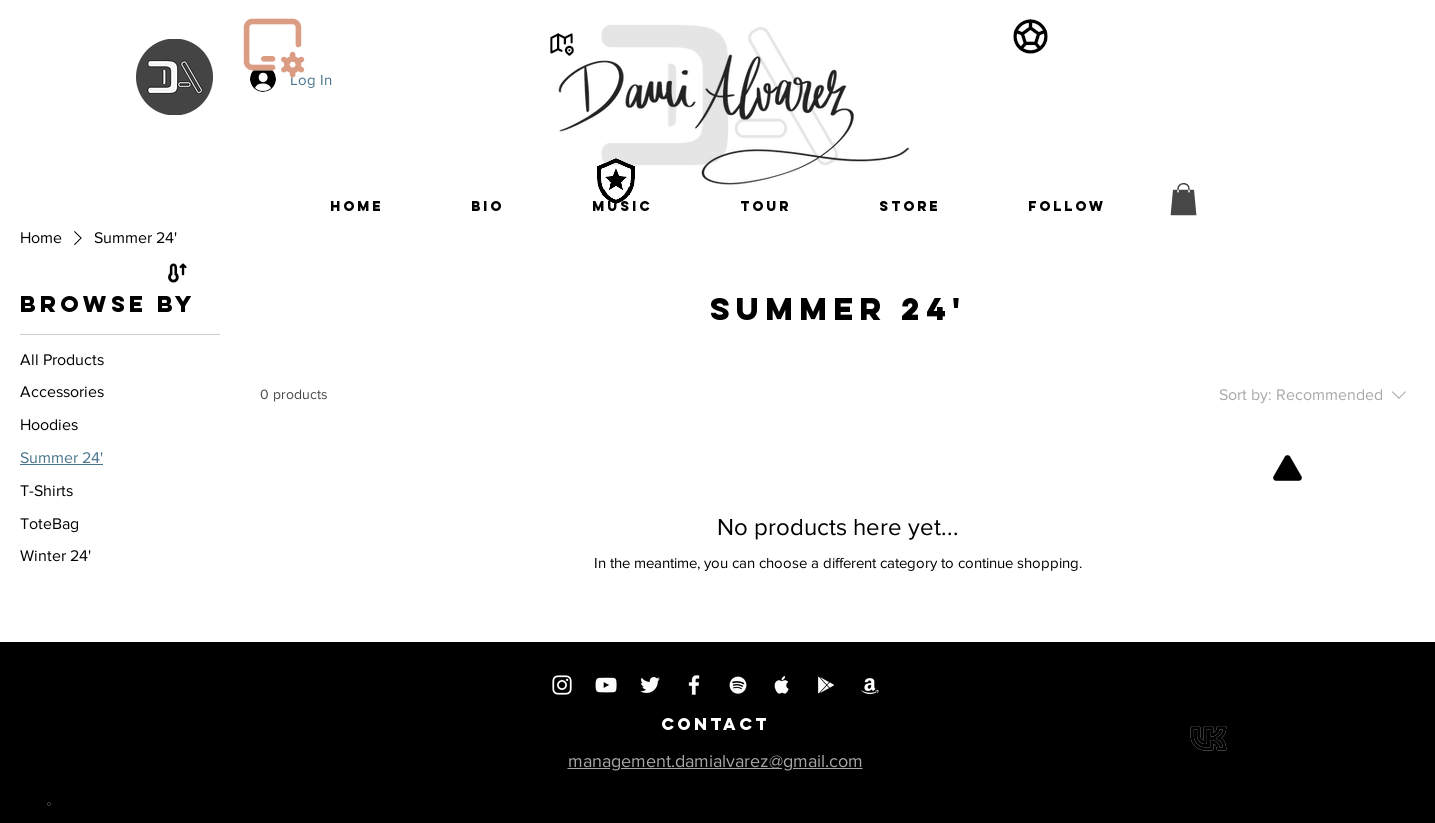  Describe the element at coordinates (1030, 36) in the screenshot. I see `access football or soccer content` at that location.